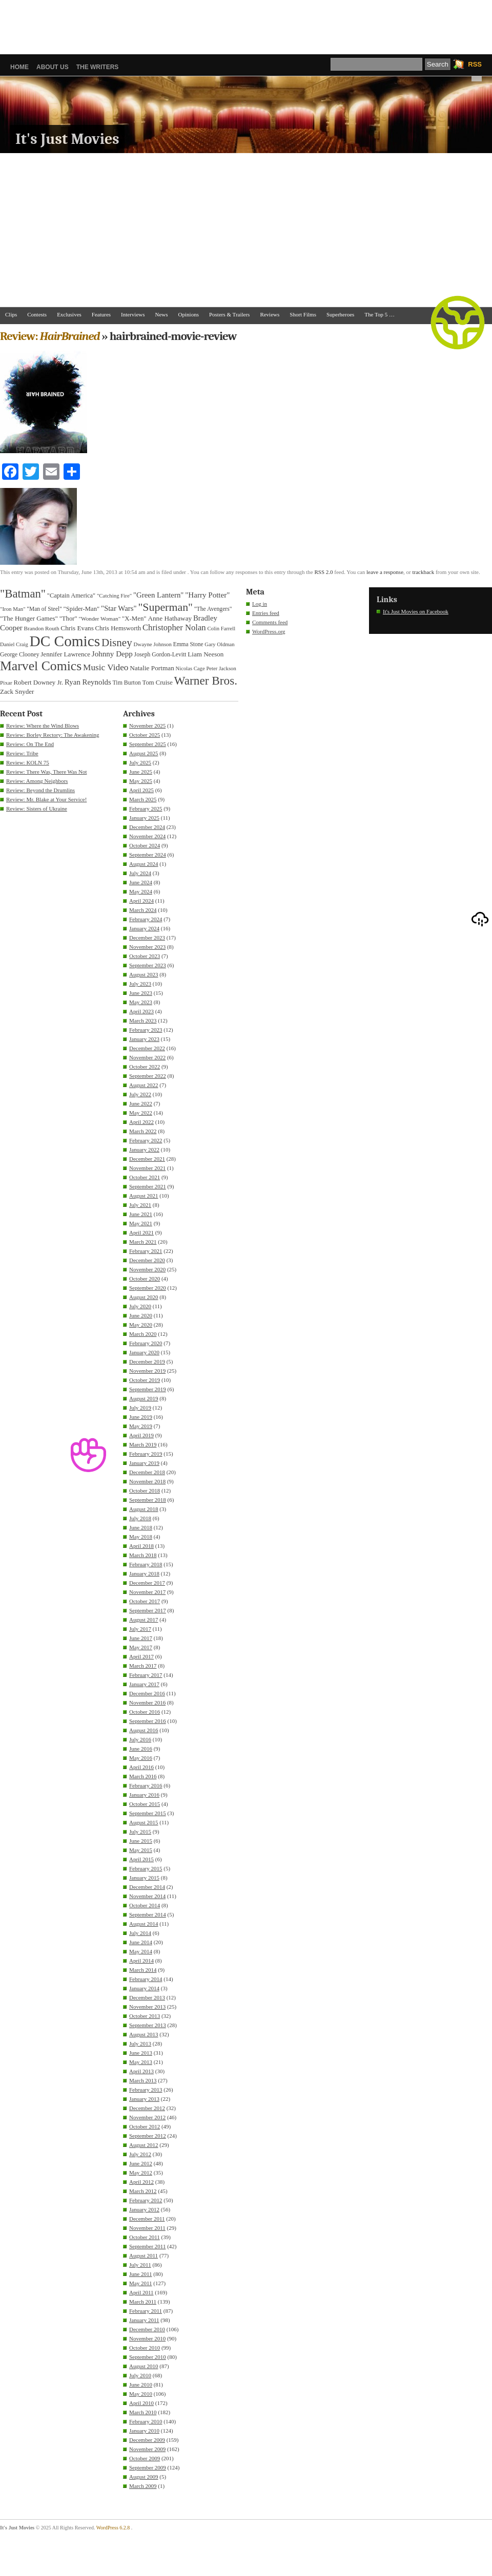  I want to click on indicates rainy weather conditions, so click(480, 918).